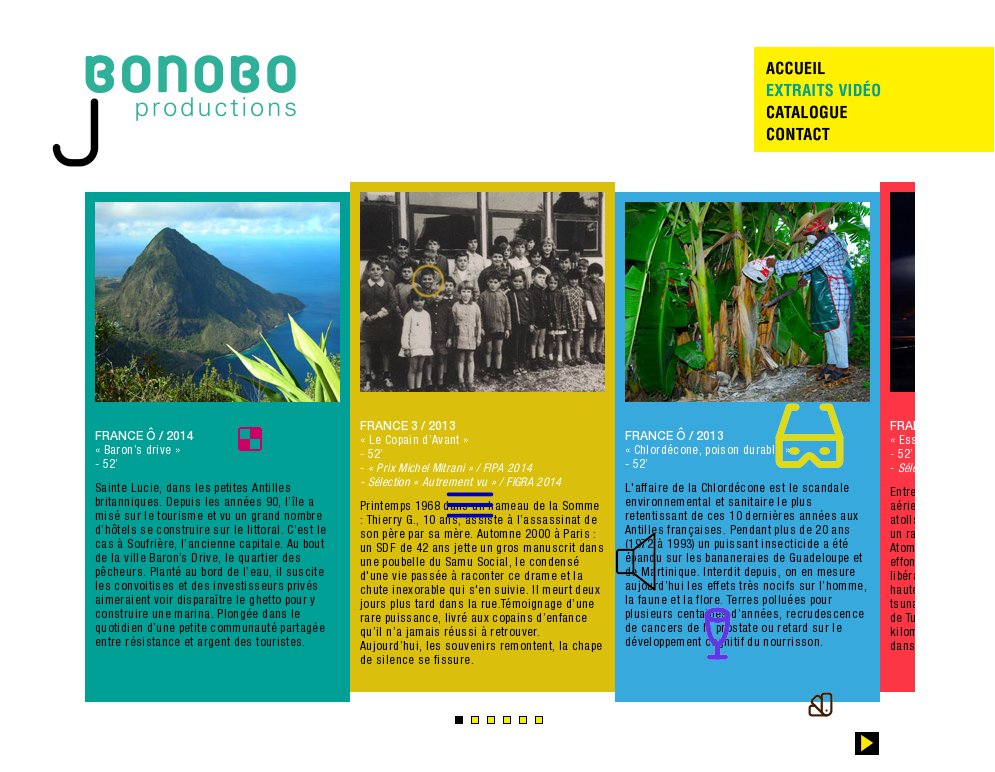 Image resolution: width=995 pixels, height=772 pixels. I want to click on represents the letter J in text formatting or typography, so click(75, 132).